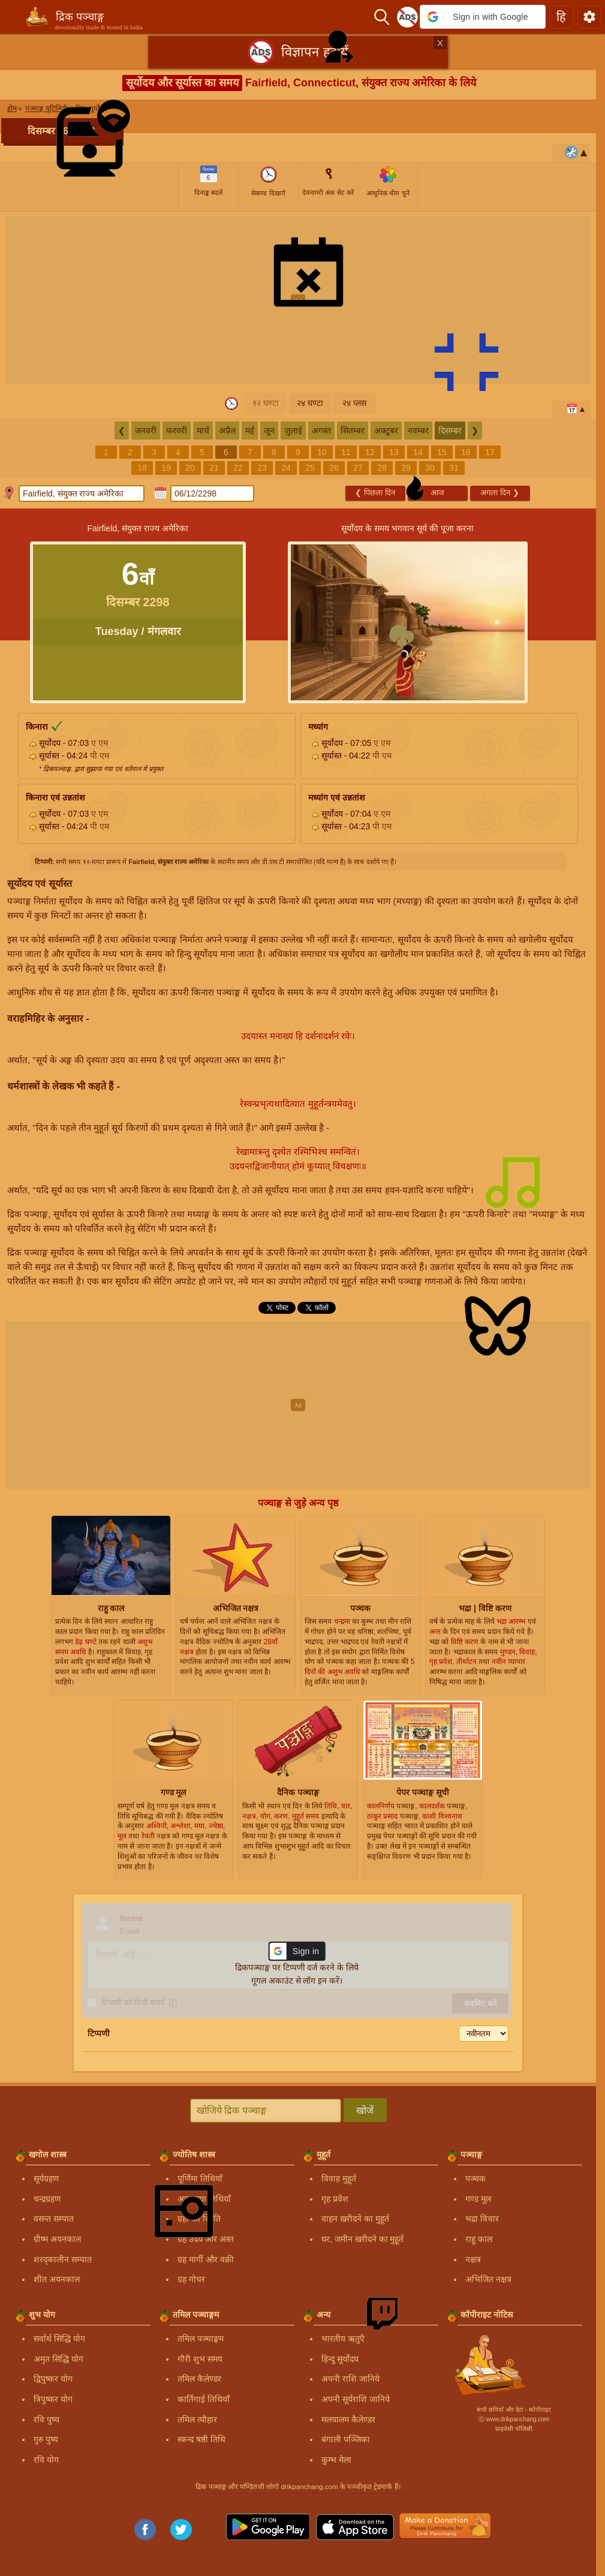 This screenshot has width=605, height=2576. What do you see at coordinates (338, 47) in the screenshot?
I see `share a user profile with others` at bounding box center [338, 47].